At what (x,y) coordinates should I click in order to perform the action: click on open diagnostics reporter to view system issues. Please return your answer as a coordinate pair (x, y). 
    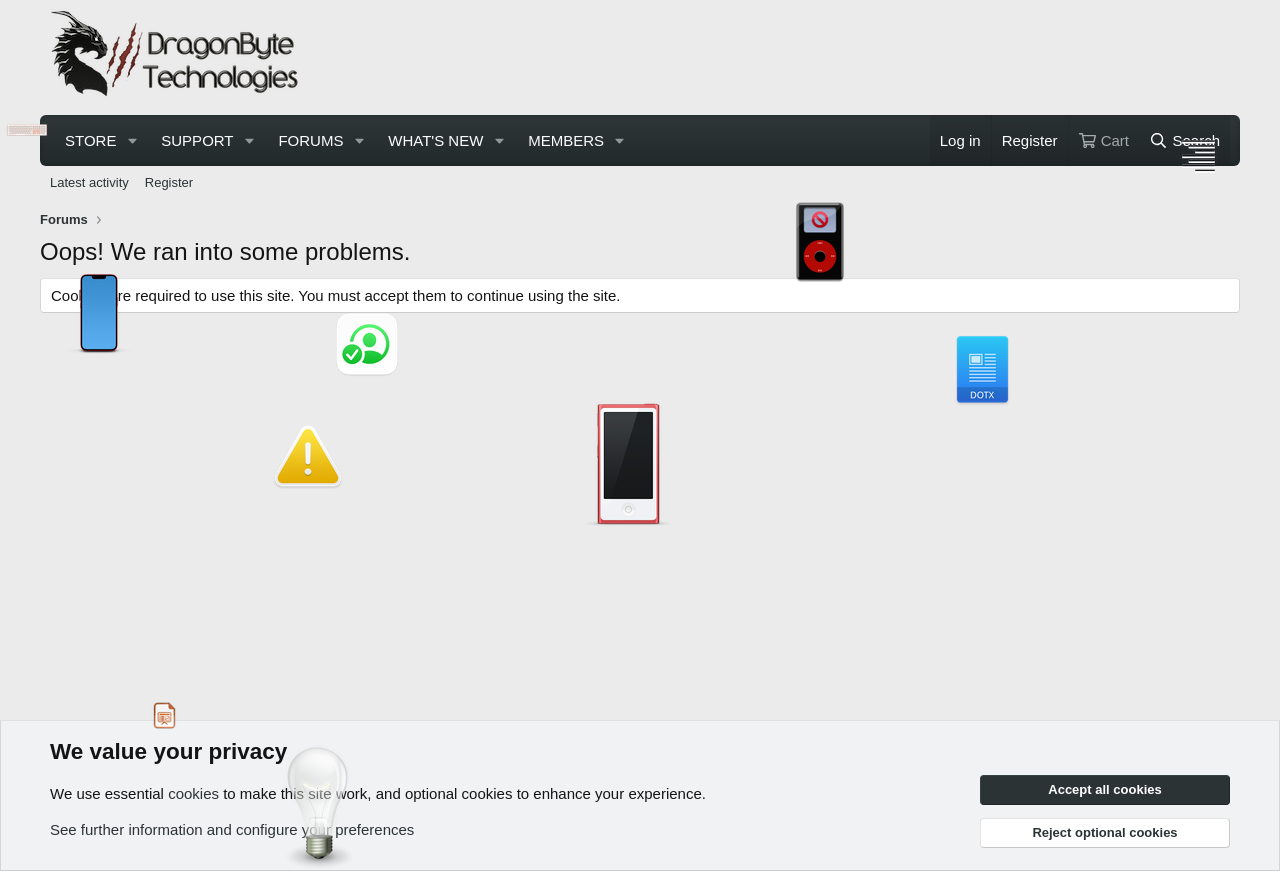
    Looking at the image, I should click on (308, 456).